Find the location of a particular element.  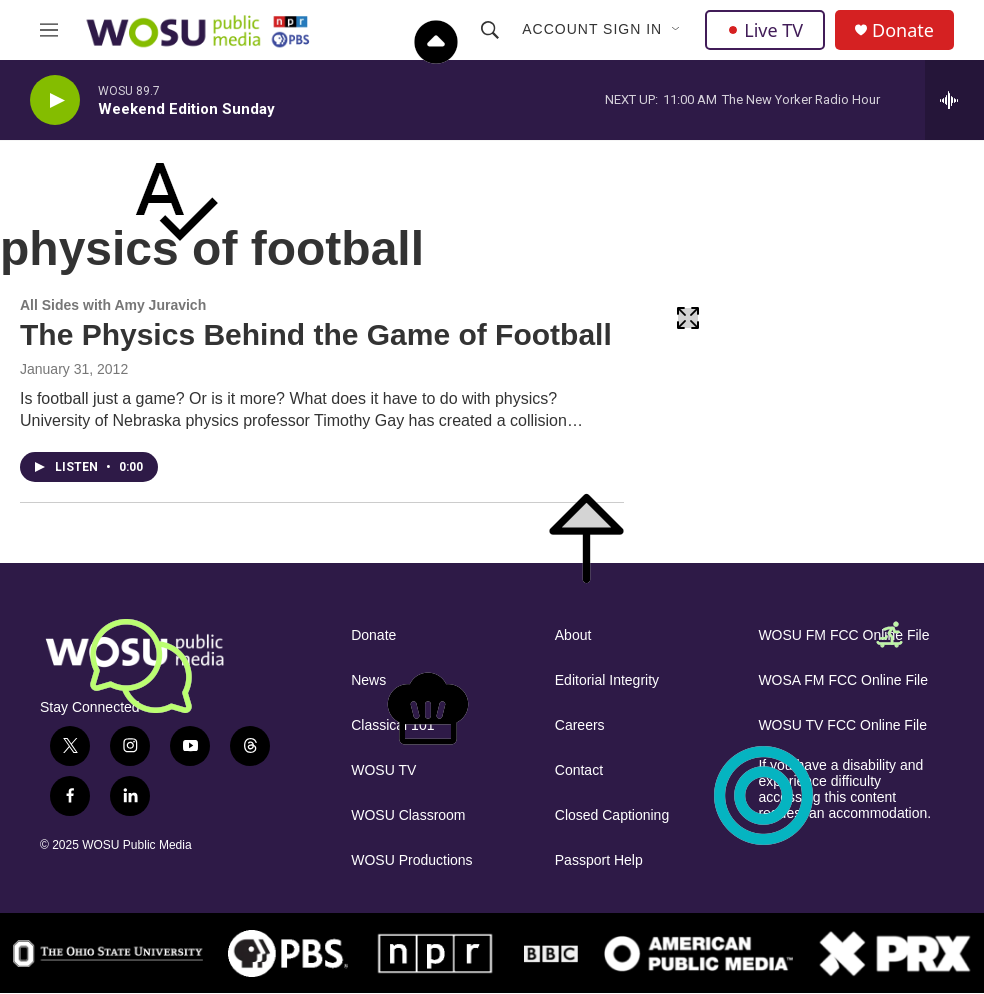

expand to fullscreen mode is located at coordinates (688, 318).